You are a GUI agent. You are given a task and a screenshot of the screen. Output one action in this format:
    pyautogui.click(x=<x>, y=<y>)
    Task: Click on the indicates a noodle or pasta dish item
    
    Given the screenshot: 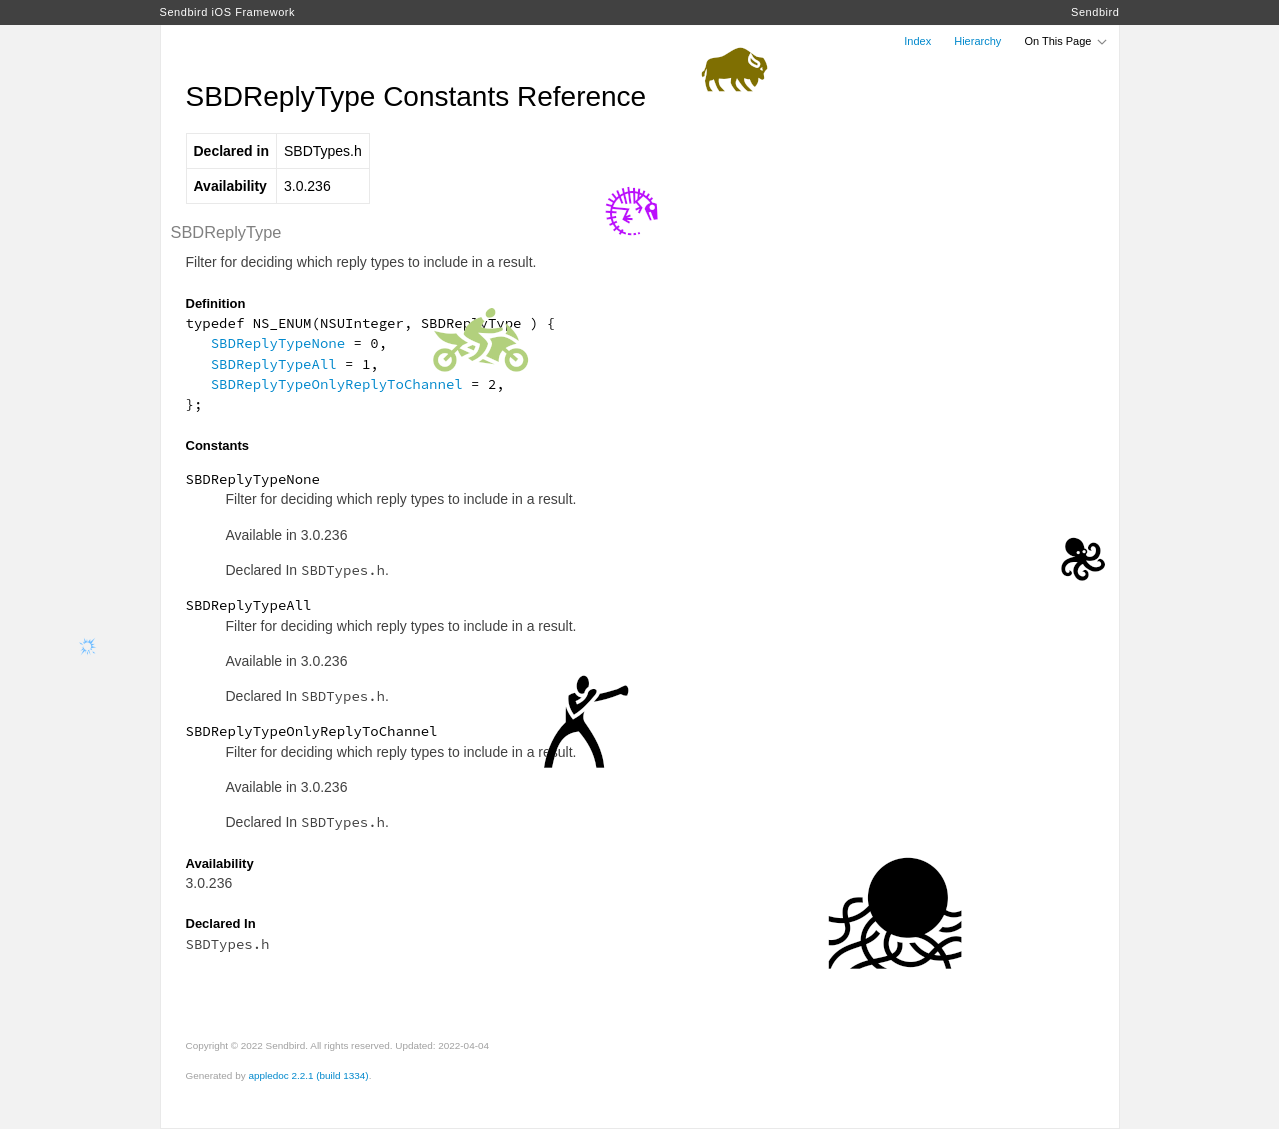 What is the action you would take?
    pyautogui.click(x=894, y=902)
    